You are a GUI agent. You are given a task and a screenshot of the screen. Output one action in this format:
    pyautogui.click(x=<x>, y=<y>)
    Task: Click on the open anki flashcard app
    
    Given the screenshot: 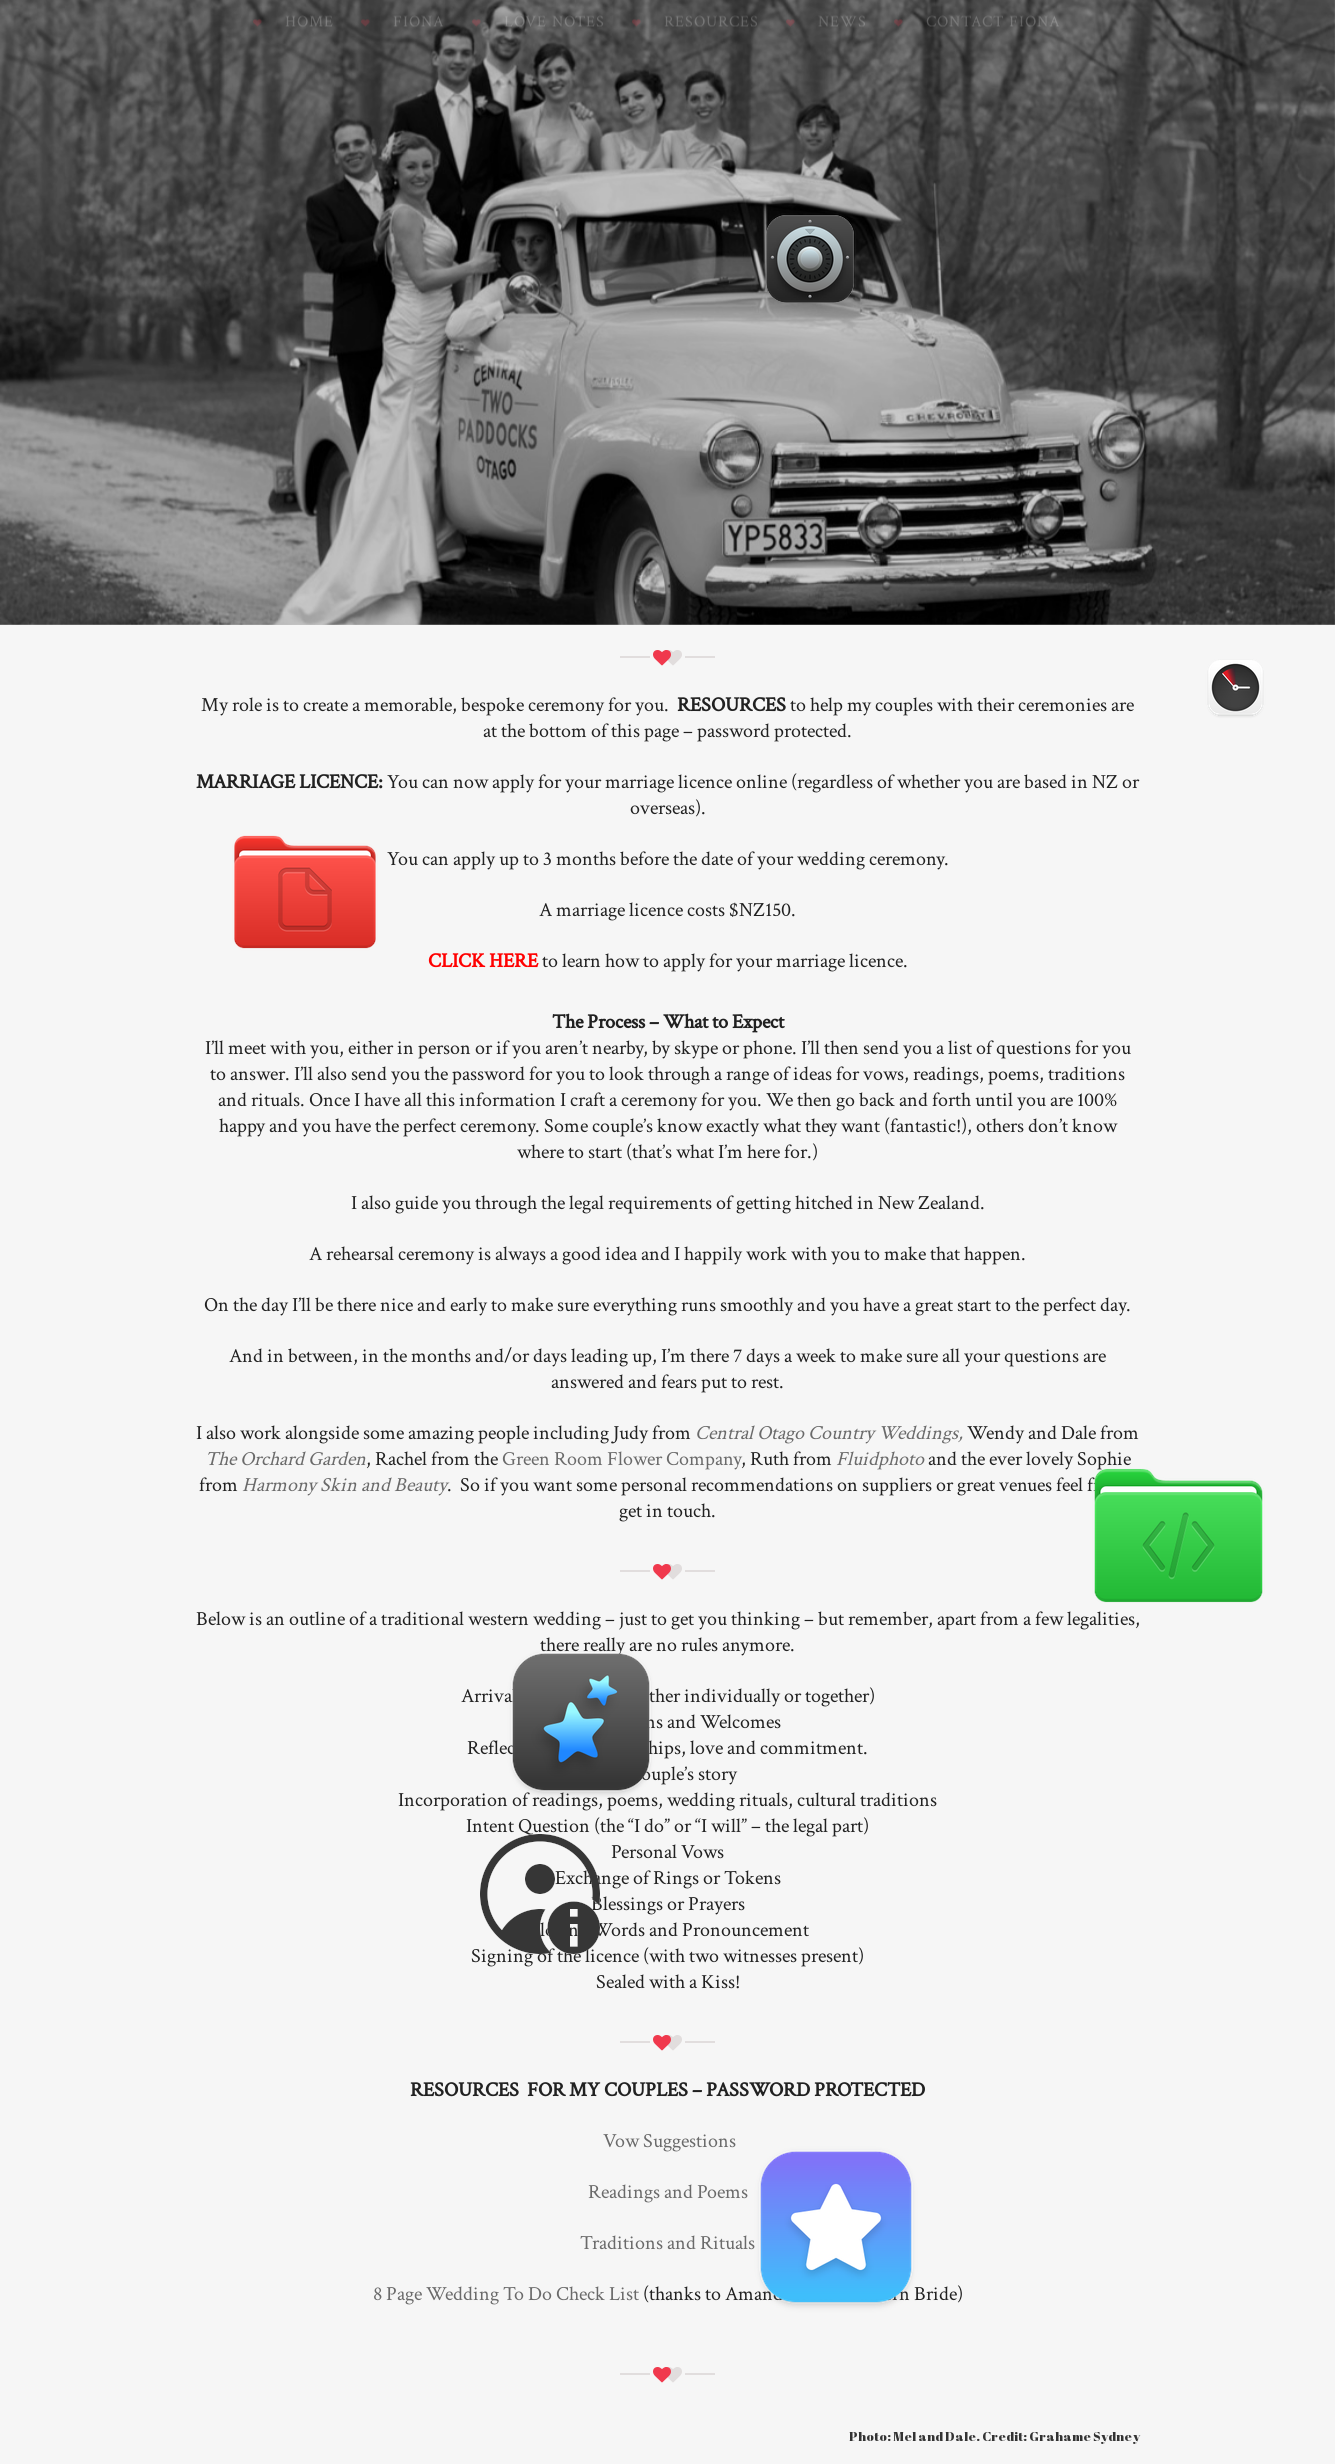 What is the action you would take?
    pyautogui.click(x=581, y=1722)
    